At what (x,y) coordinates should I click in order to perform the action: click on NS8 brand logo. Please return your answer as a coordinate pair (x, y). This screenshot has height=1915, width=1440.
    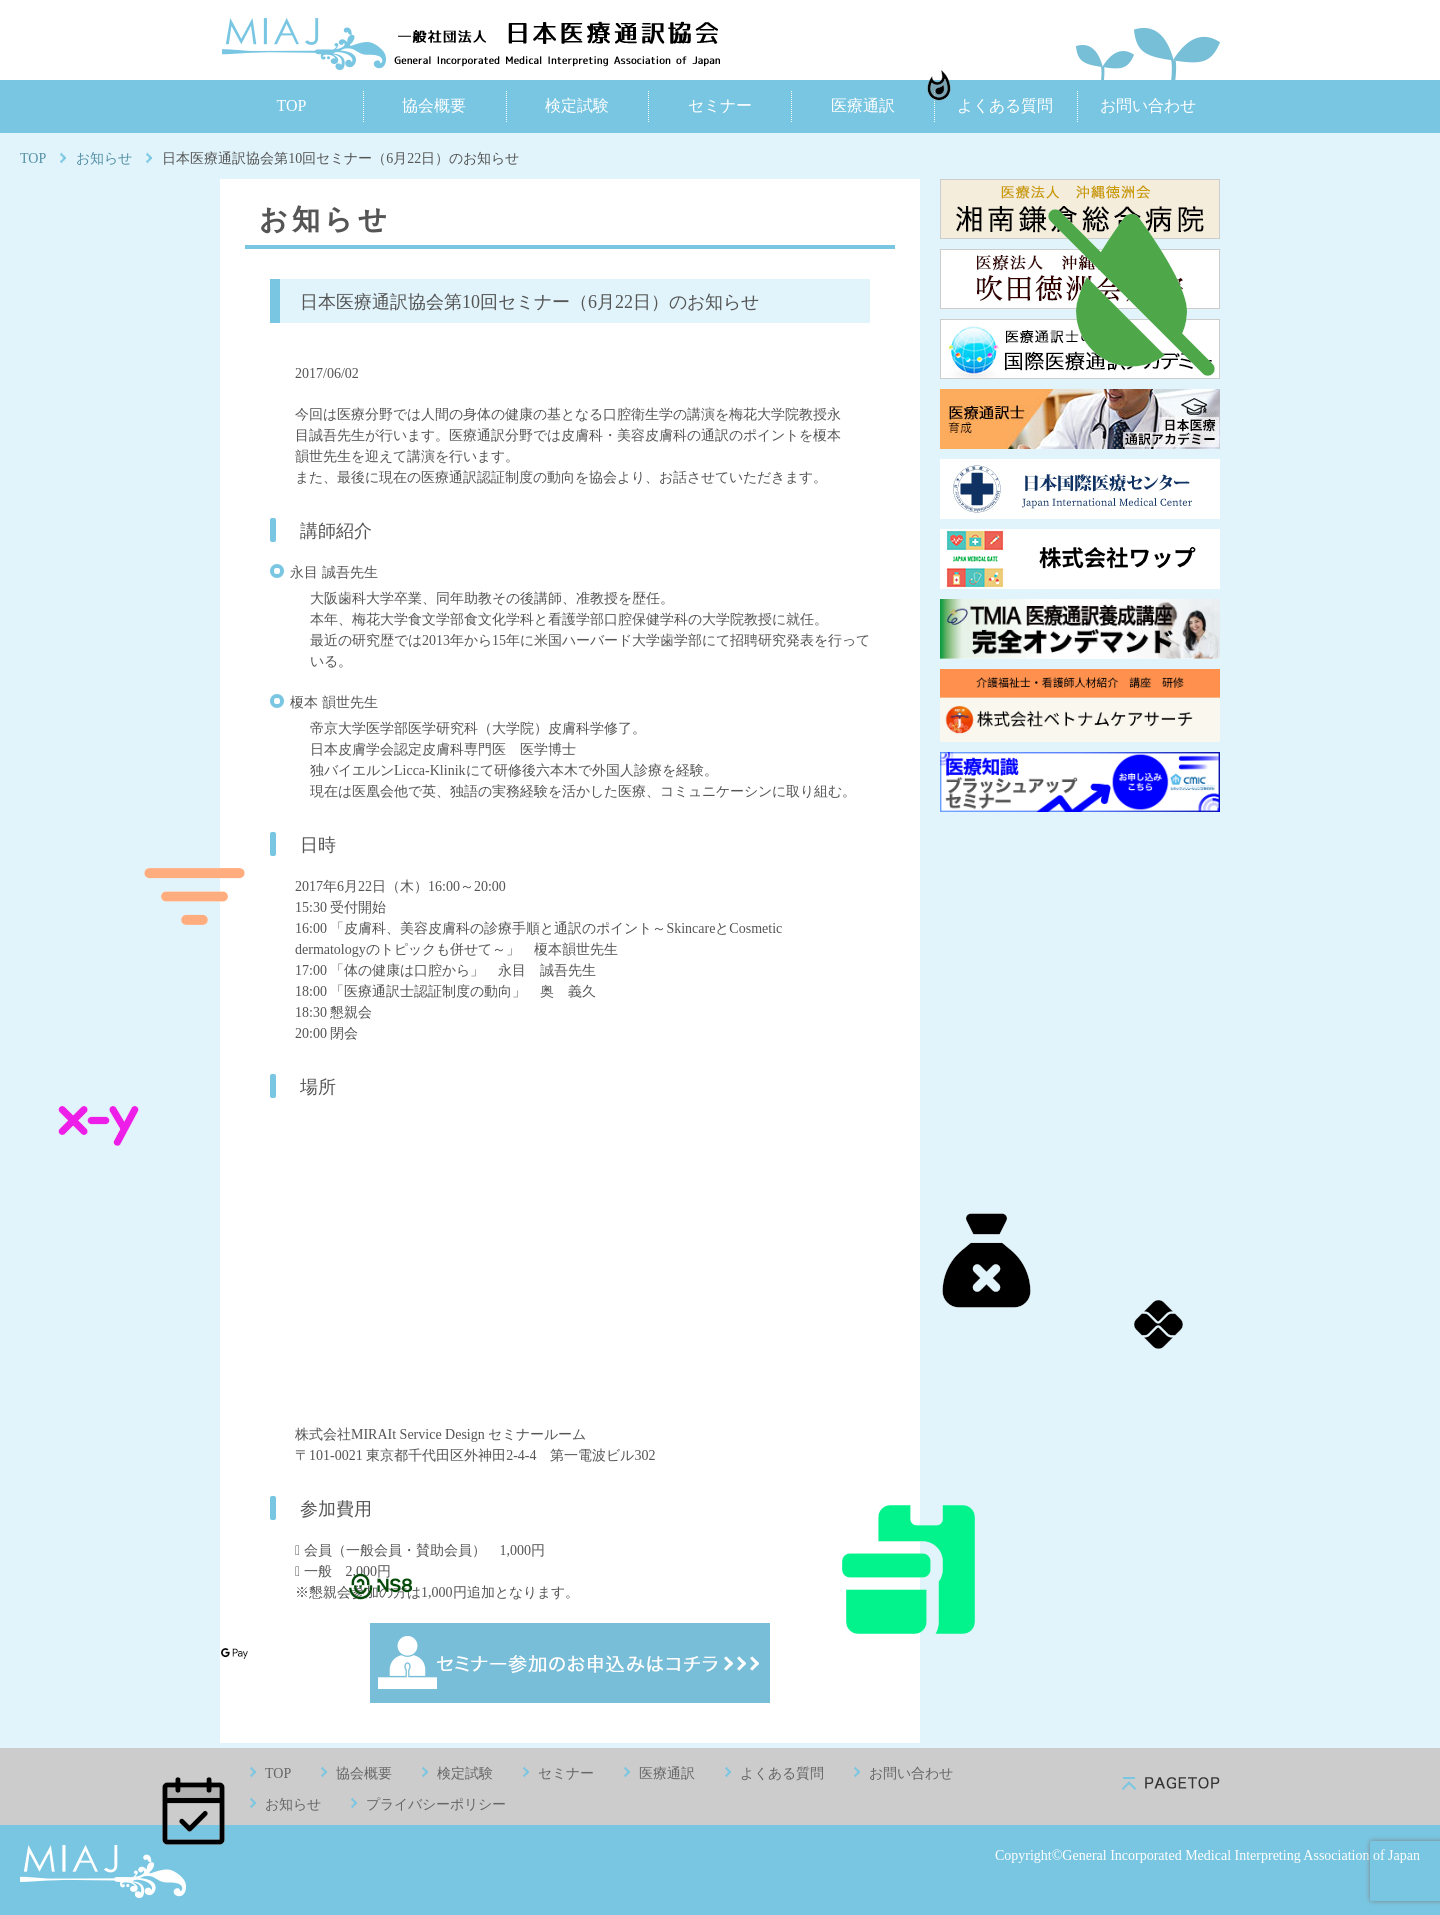
    Looking at the image, I should click on (380, 1586).